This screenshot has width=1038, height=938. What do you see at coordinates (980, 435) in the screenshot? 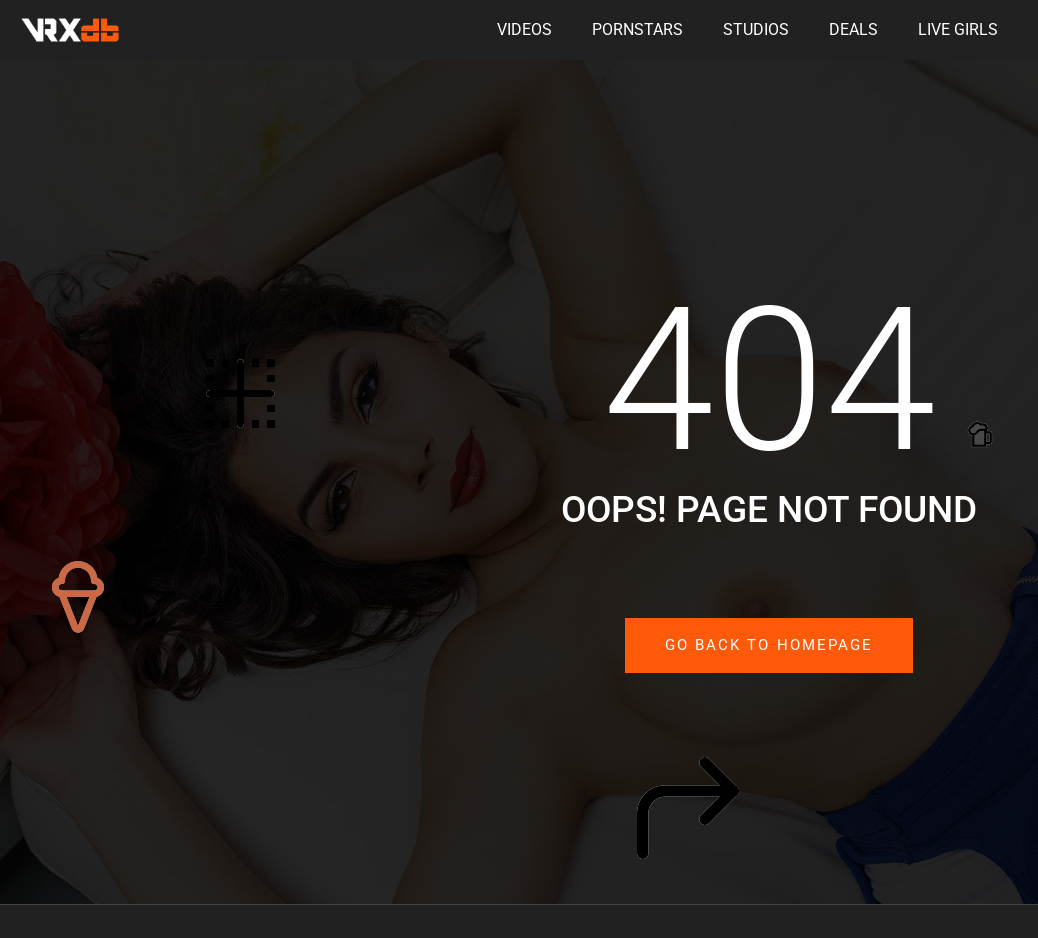
I see `find nearby sports bars or pubs` at bounding box center [980, 435].